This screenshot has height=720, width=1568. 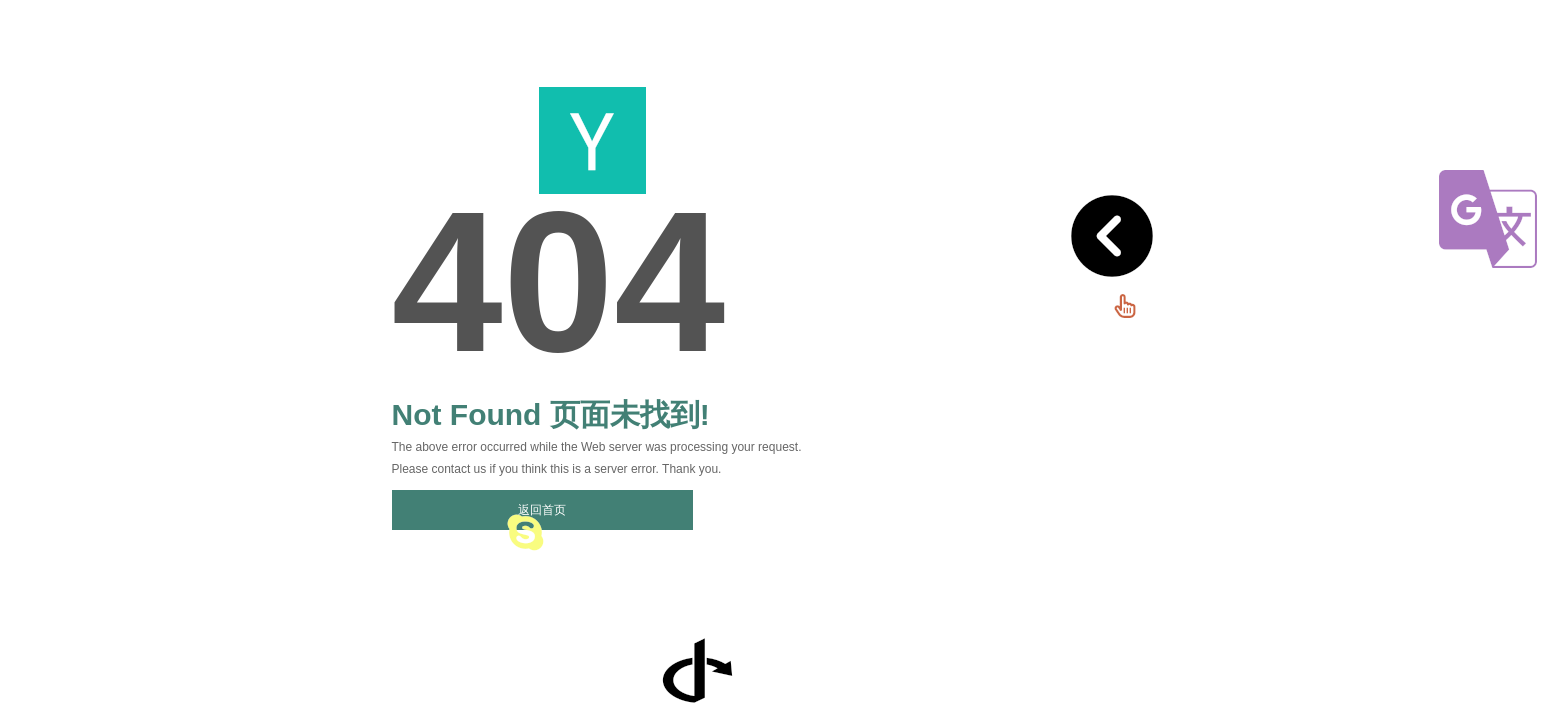 What do you see at coordinates (1488, 219) in the screenshot?
I see `open google translate` at bounding box center [1488, 219].